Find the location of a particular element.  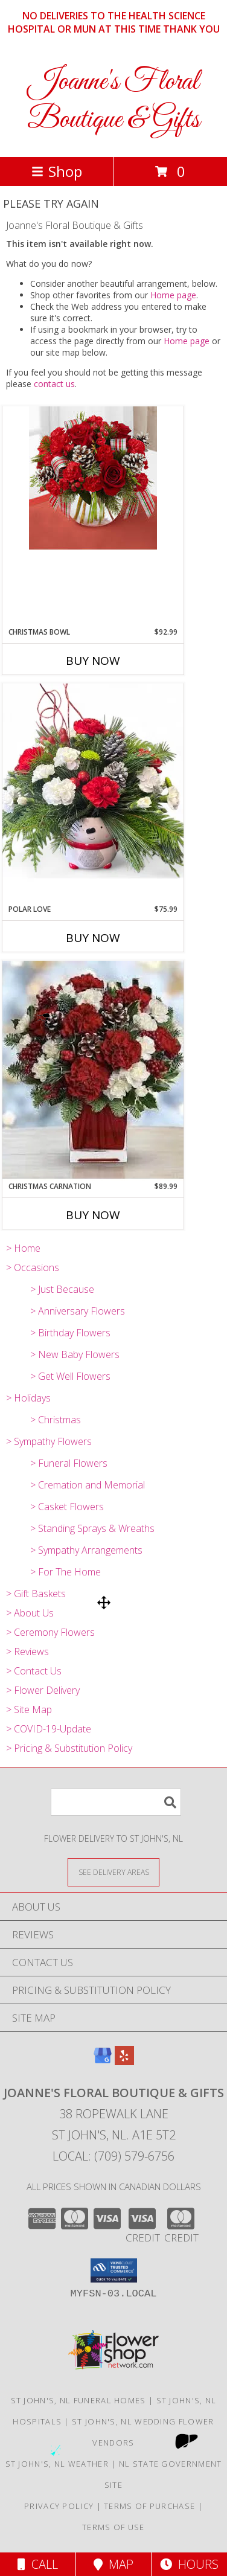

move or reposition an element is located at coordinates (104, 1603).